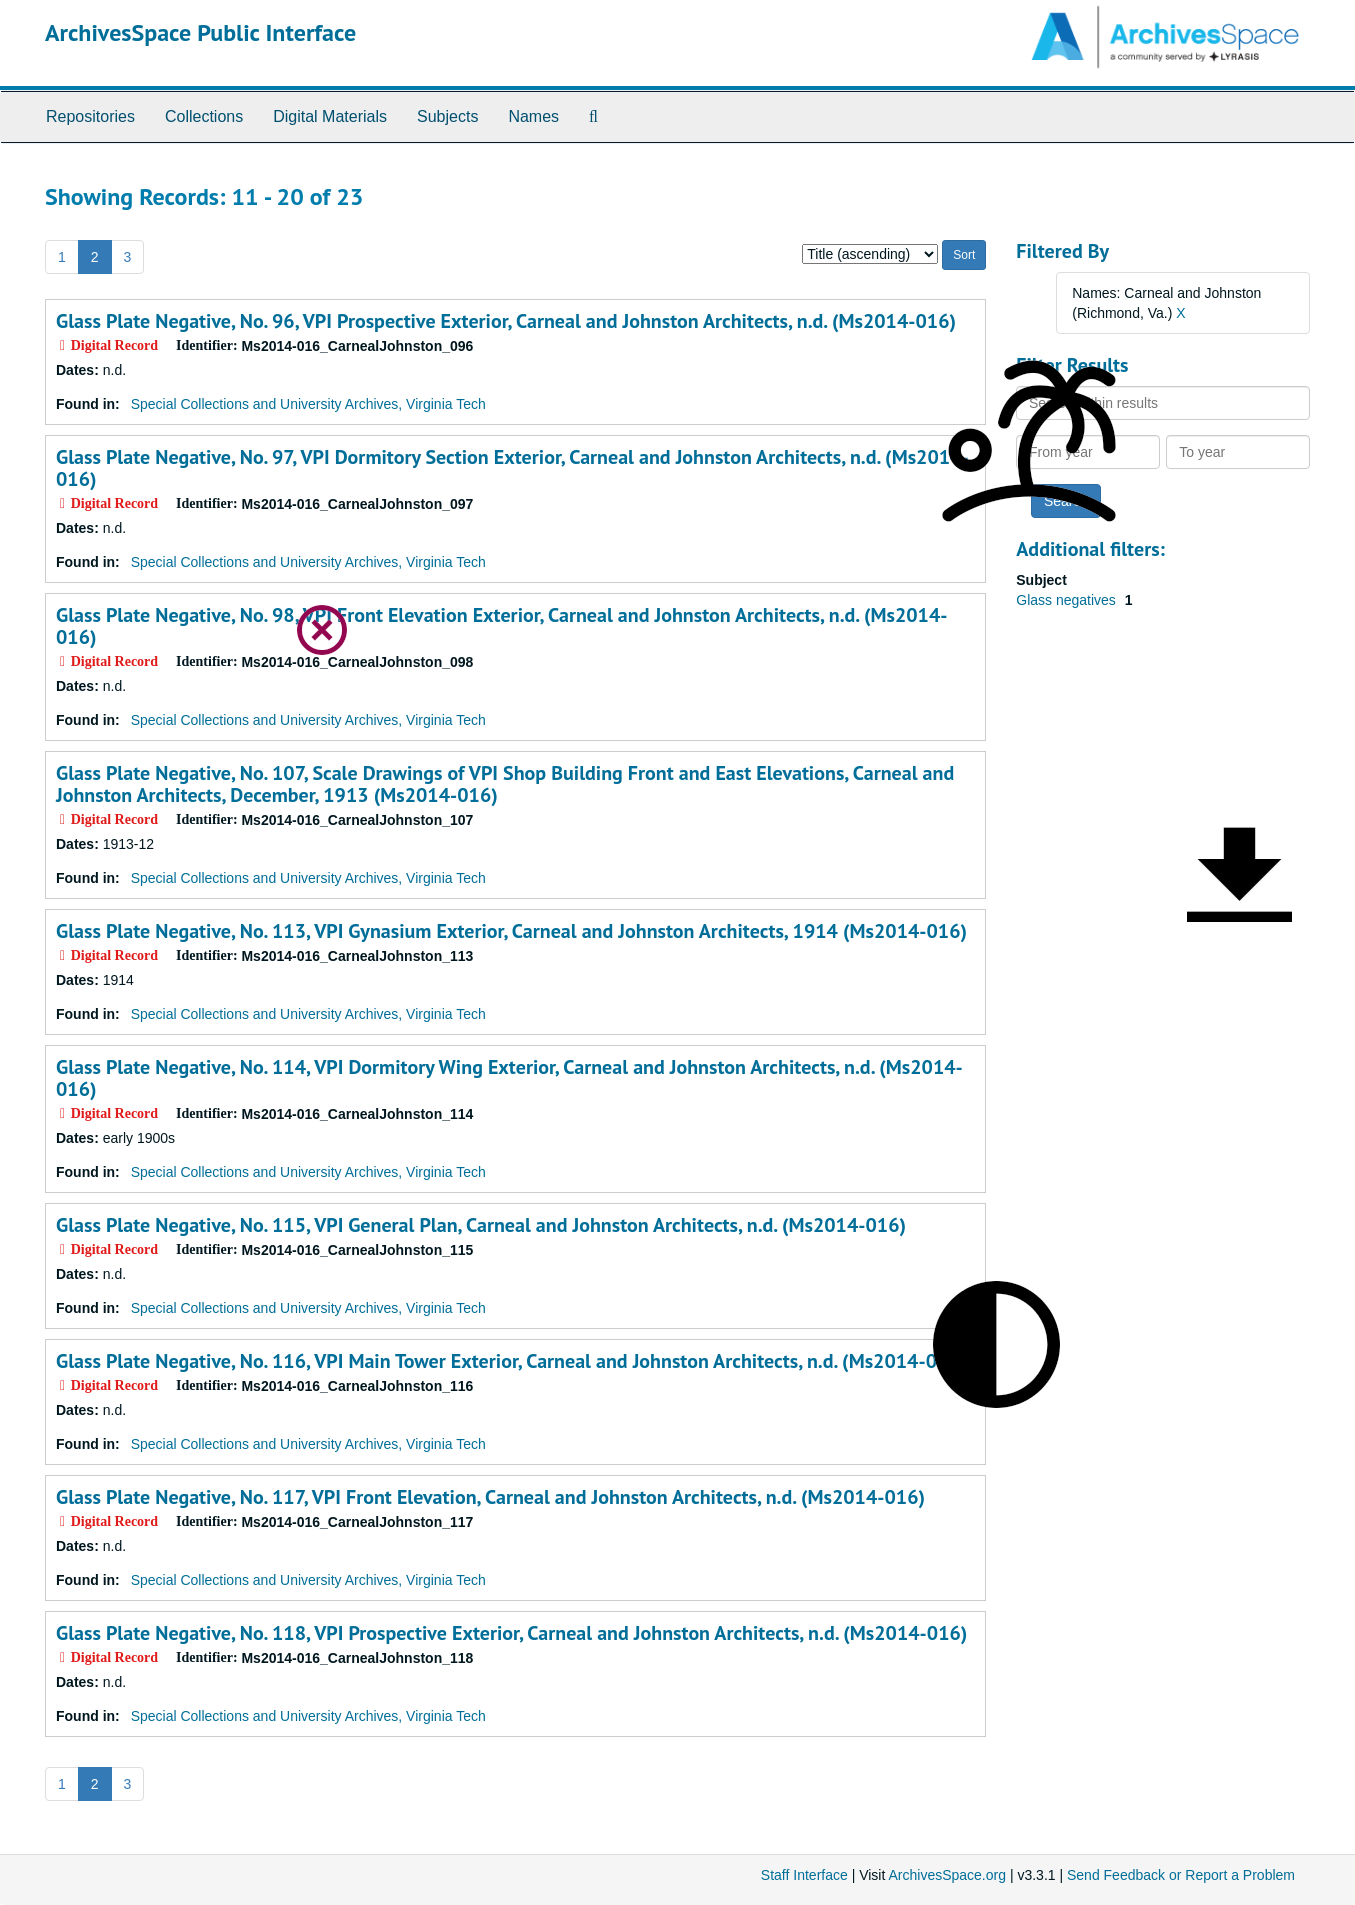  I want to click on view vacation or travel destinations, so click(1029, 441).